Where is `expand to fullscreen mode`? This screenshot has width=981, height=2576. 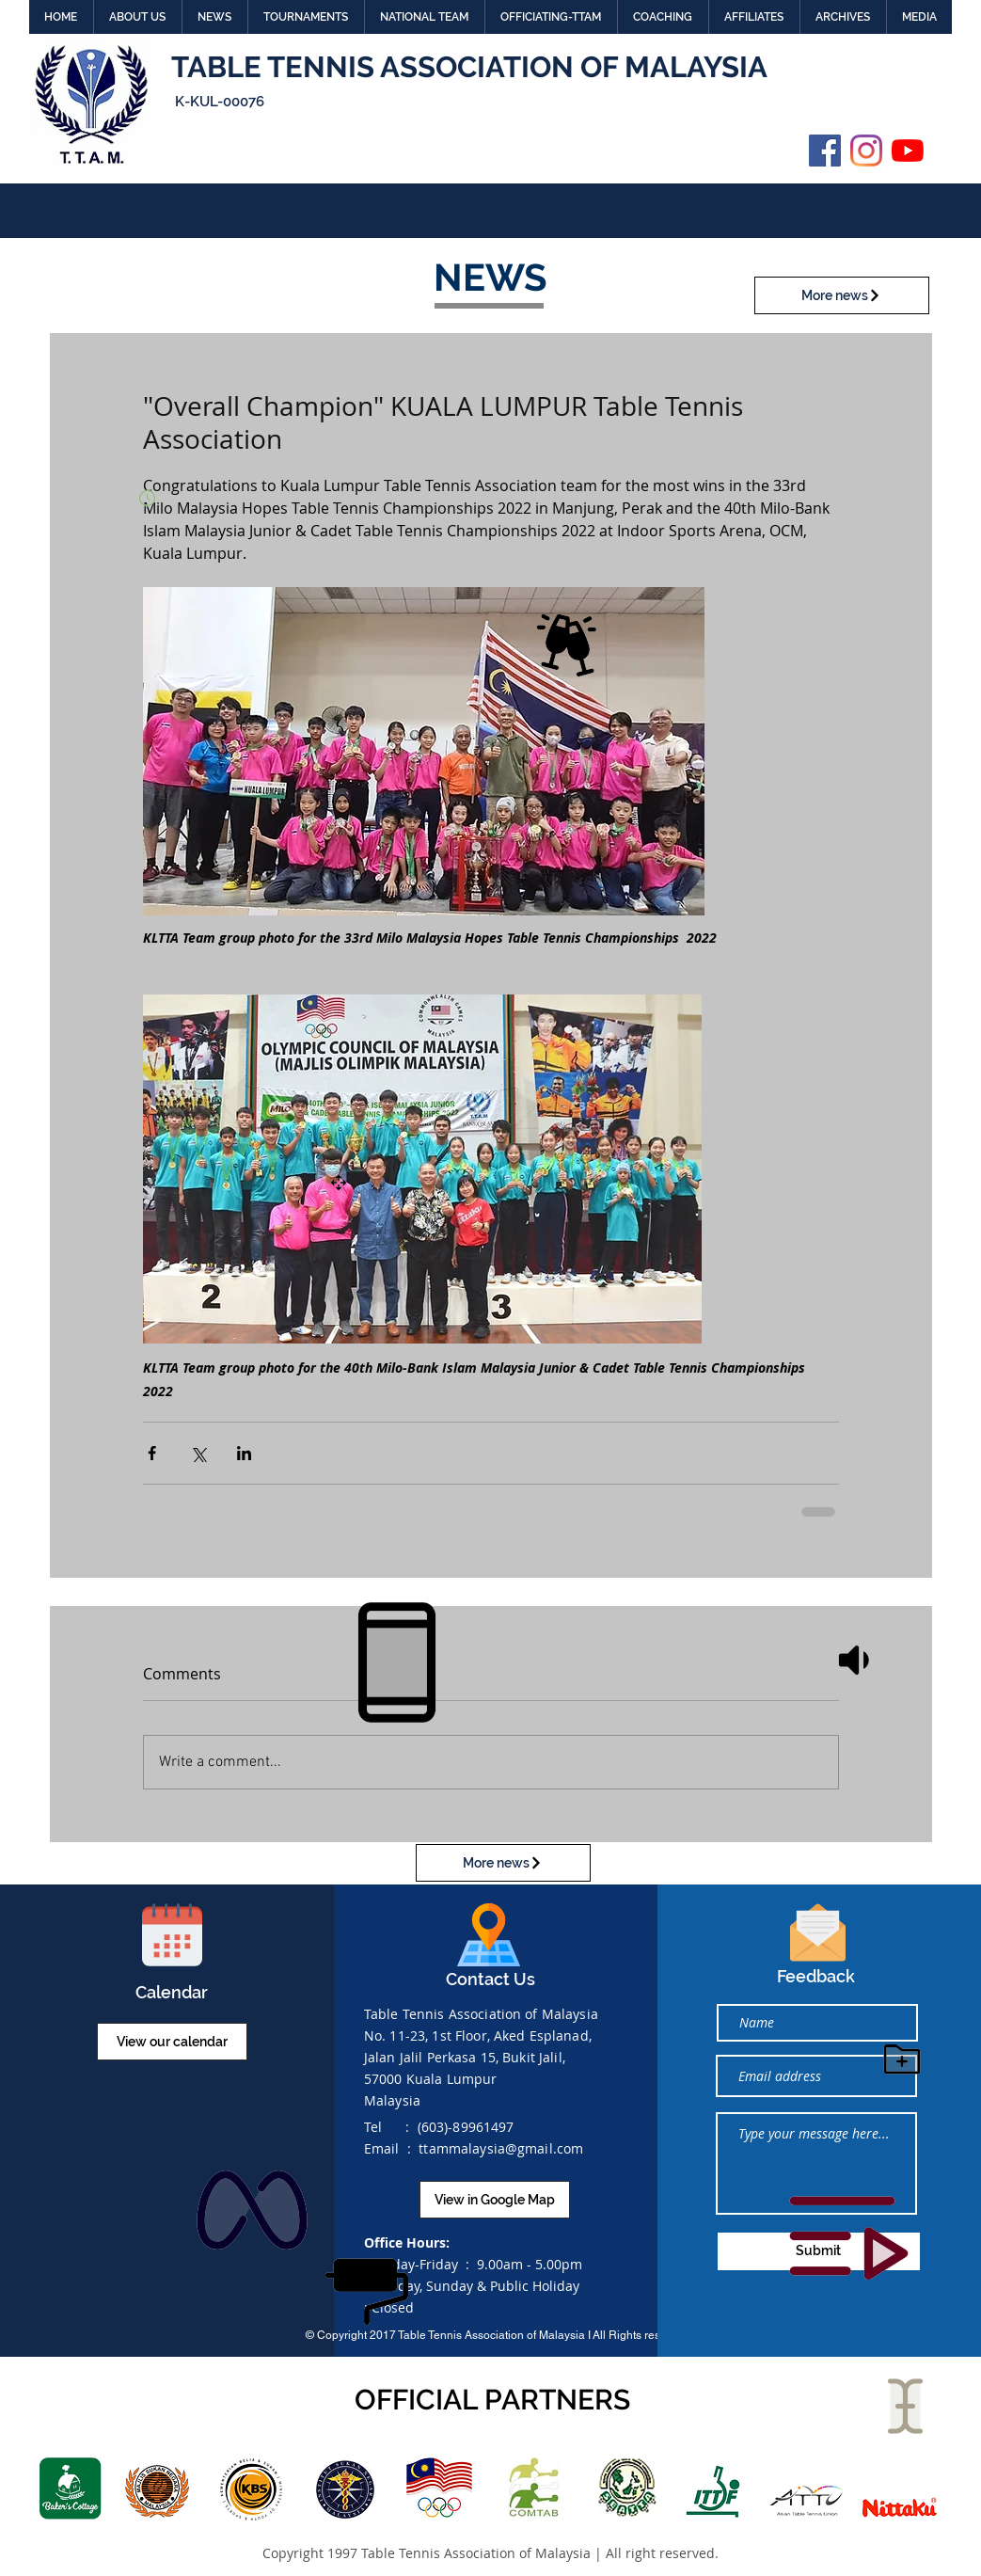 expand to fullscreen mode is located at coordinates (339, 1183).